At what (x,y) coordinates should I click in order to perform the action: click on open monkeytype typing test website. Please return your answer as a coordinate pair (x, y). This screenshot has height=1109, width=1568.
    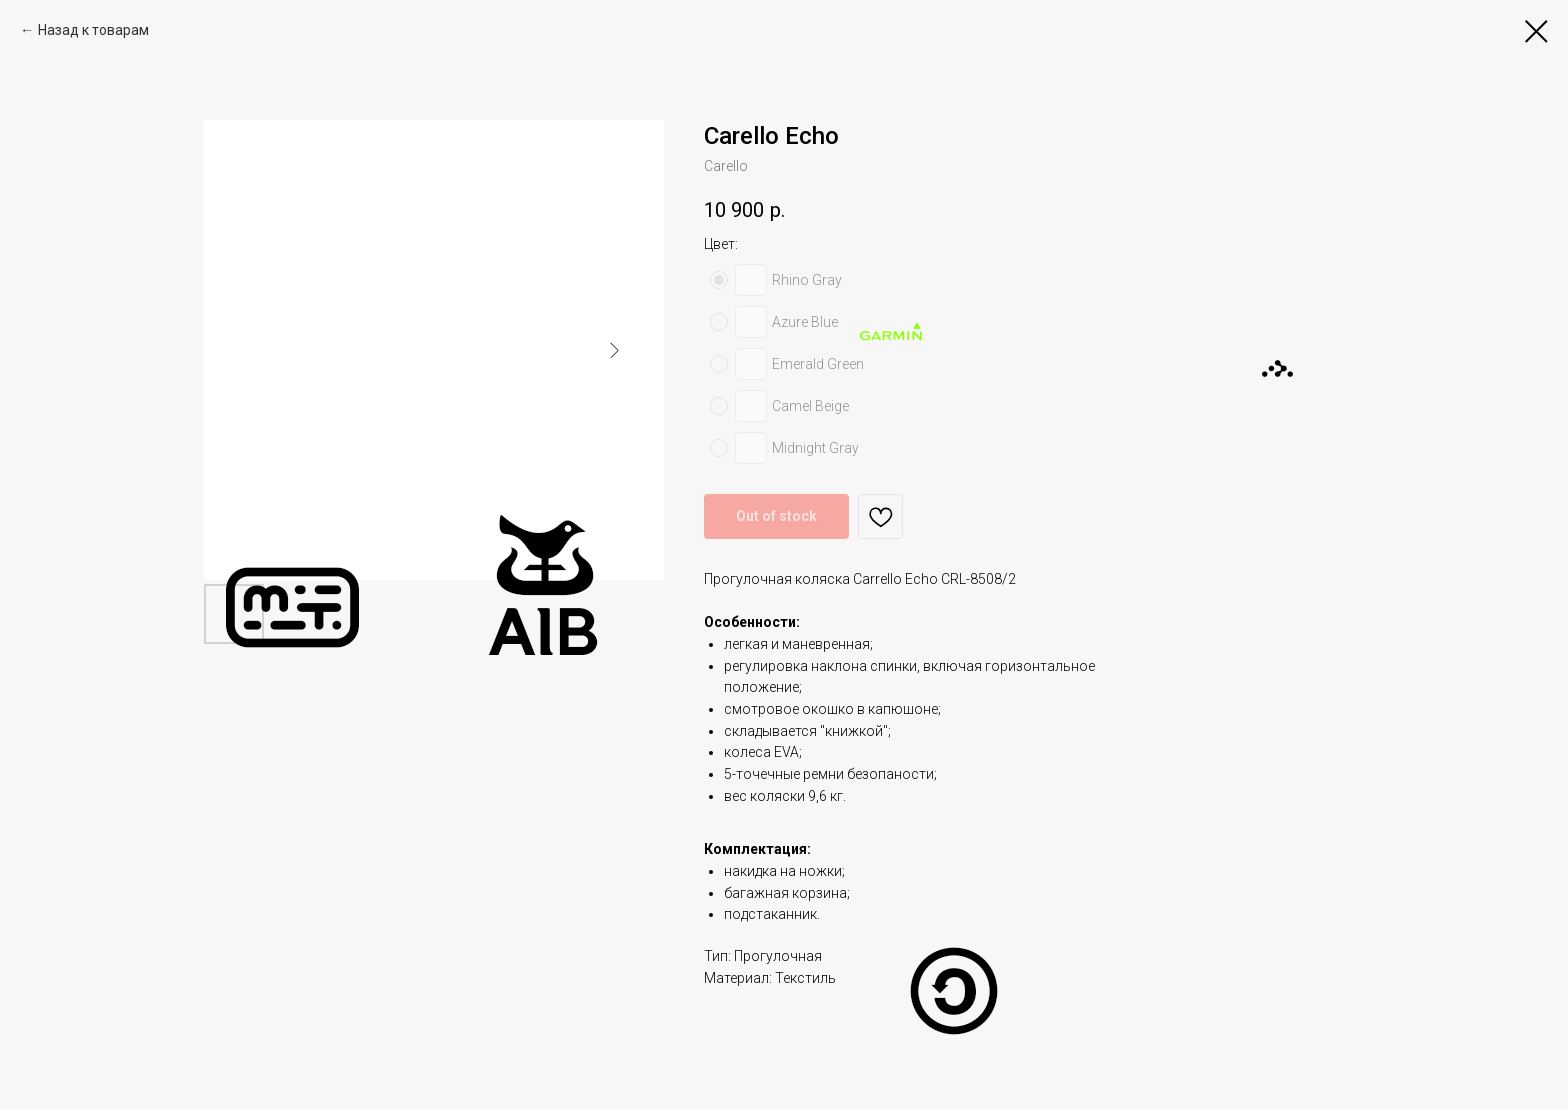
    Looking at the image, I should click on (292, 607).